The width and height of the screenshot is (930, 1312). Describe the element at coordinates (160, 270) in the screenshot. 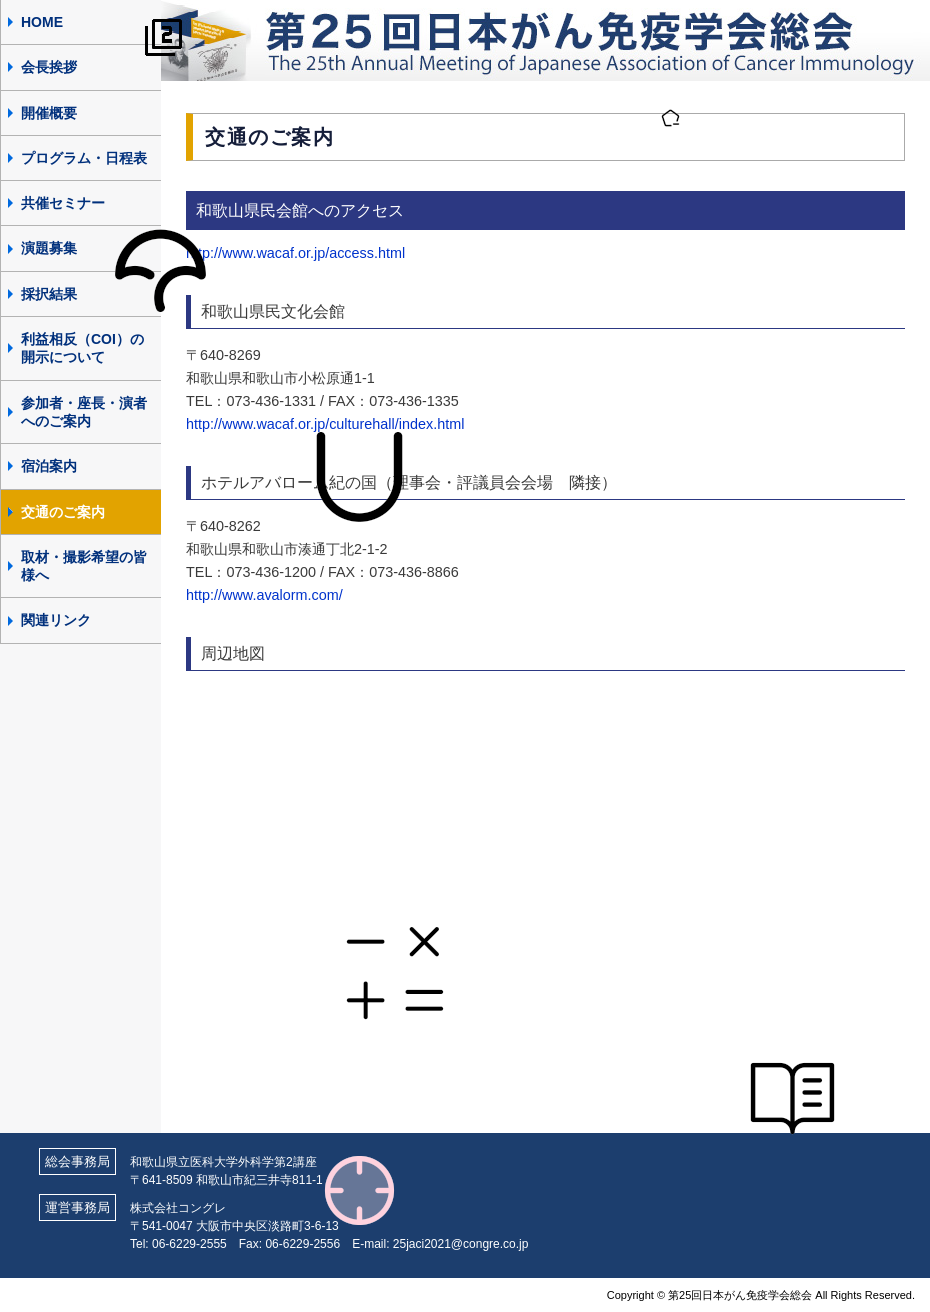

I see `visit codecov integration settings` at that location.